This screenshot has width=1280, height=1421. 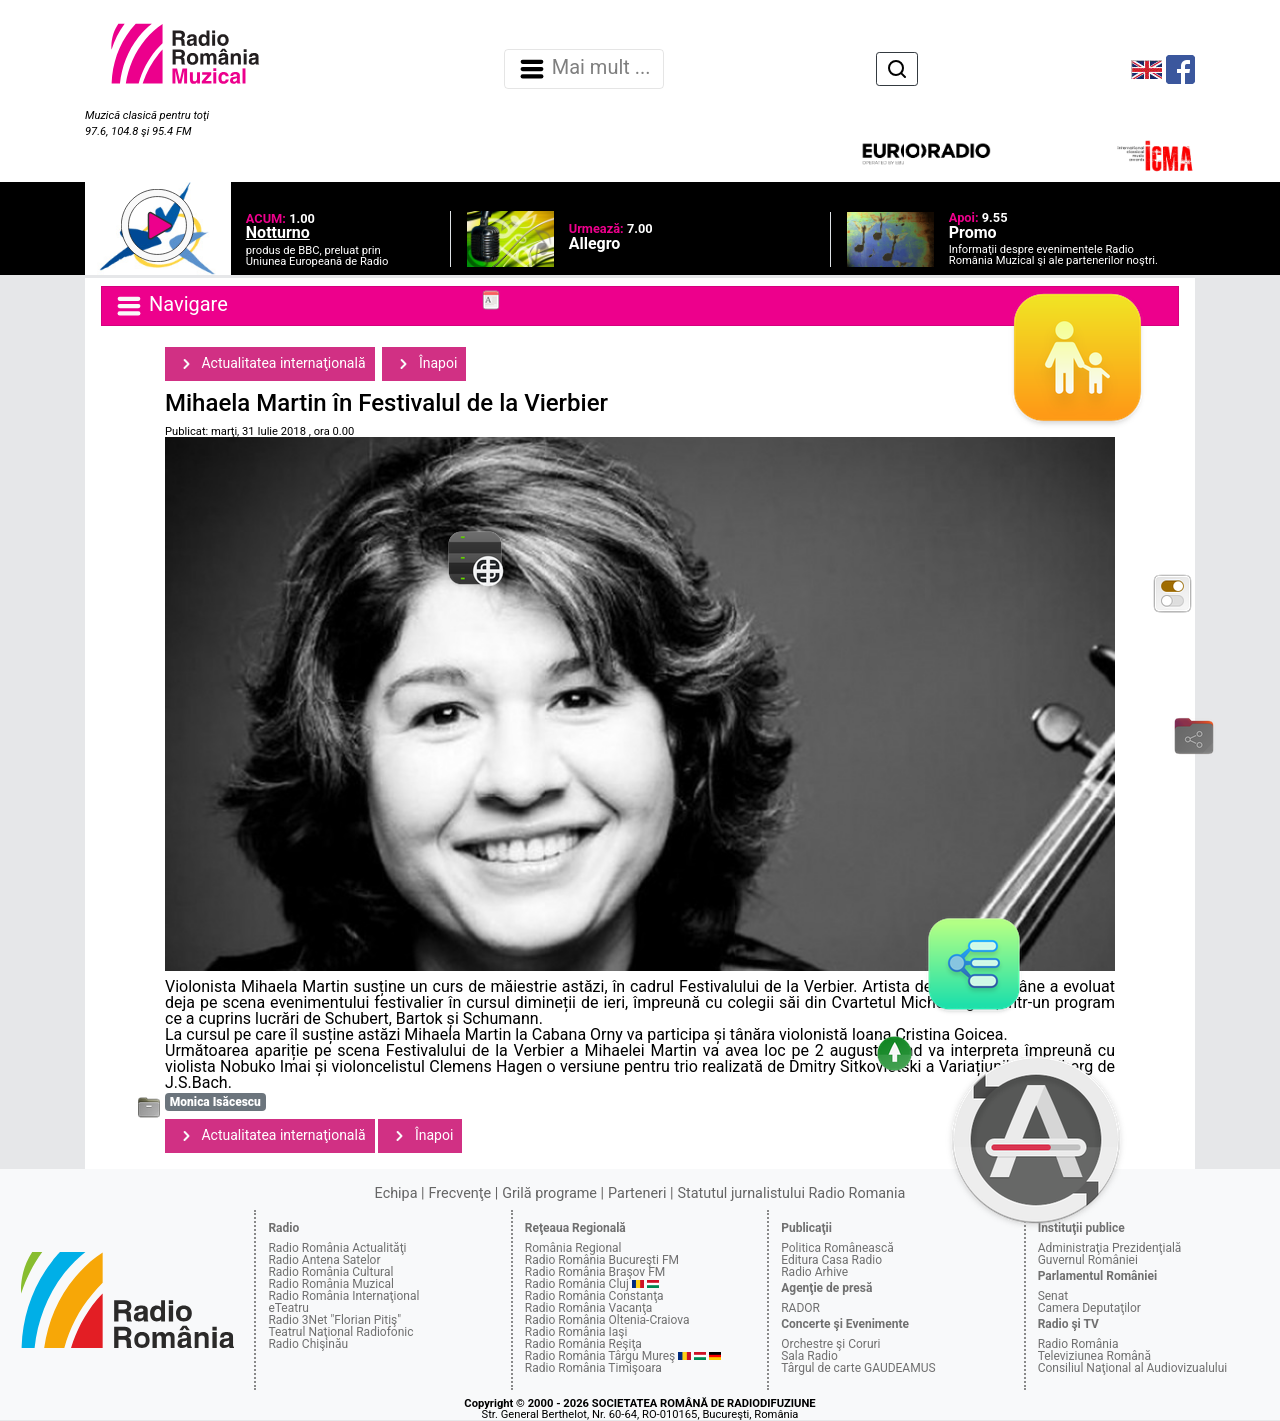 I want to click on open your public shared folder, so click(x=1194, y=736).